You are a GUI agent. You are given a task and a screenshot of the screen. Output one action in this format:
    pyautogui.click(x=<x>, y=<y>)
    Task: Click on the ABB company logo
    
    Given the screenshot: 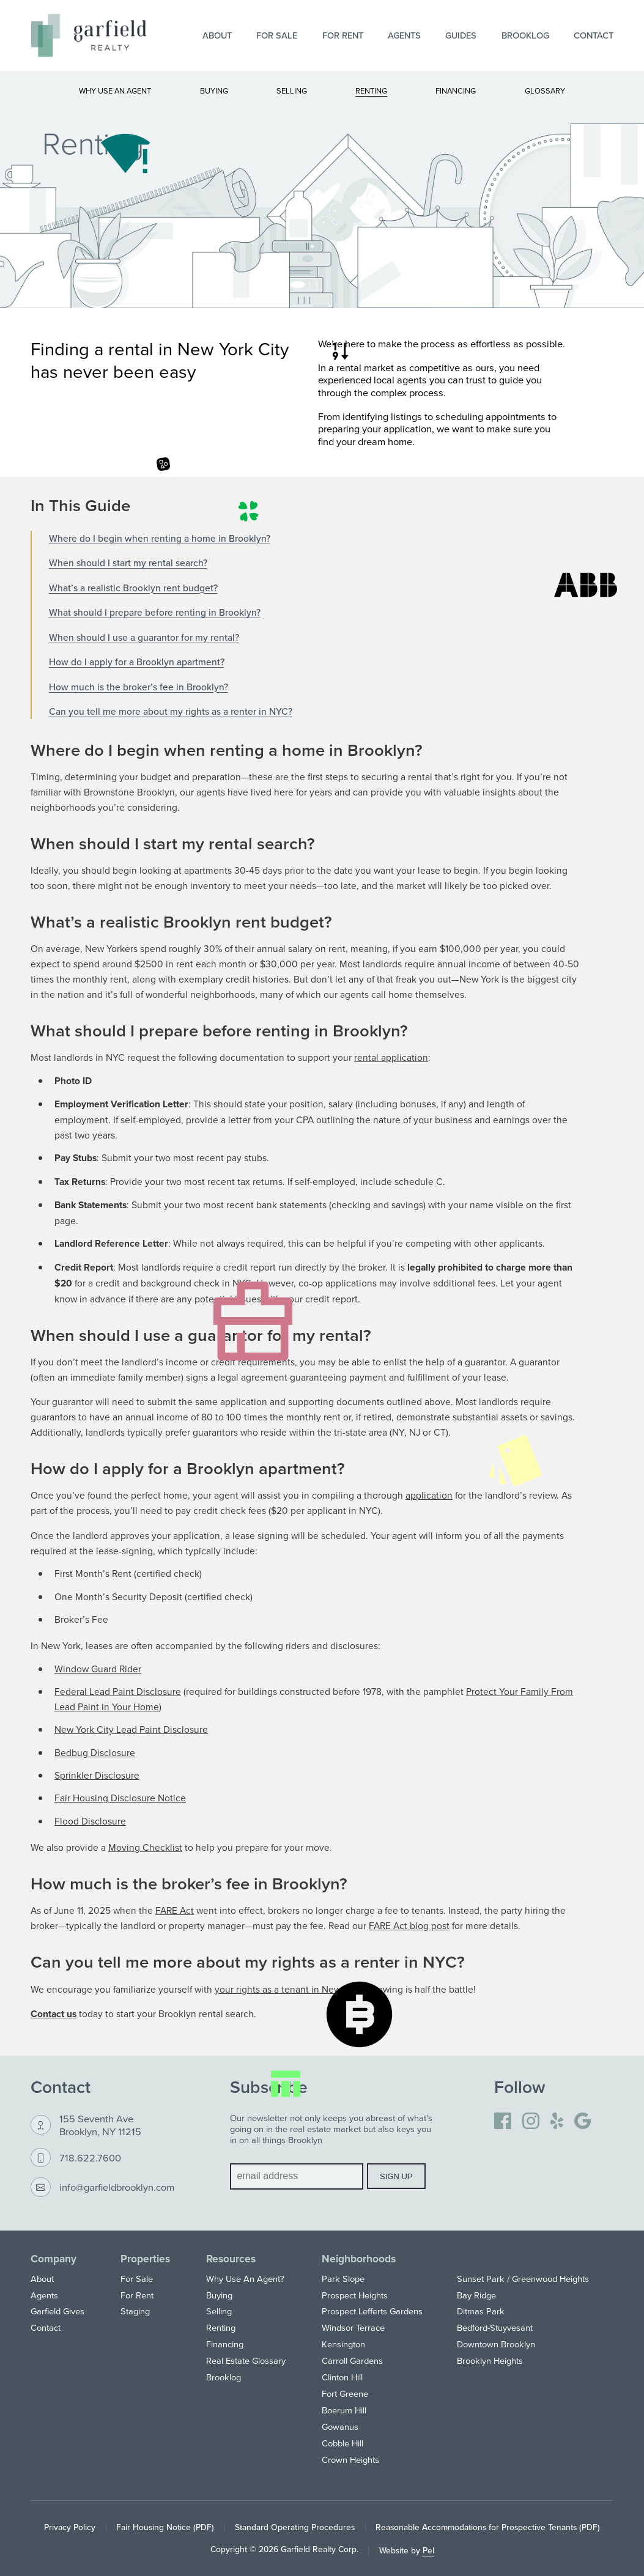 What is the action you would take?
    pyautogui.click(x=585, y=585)
    